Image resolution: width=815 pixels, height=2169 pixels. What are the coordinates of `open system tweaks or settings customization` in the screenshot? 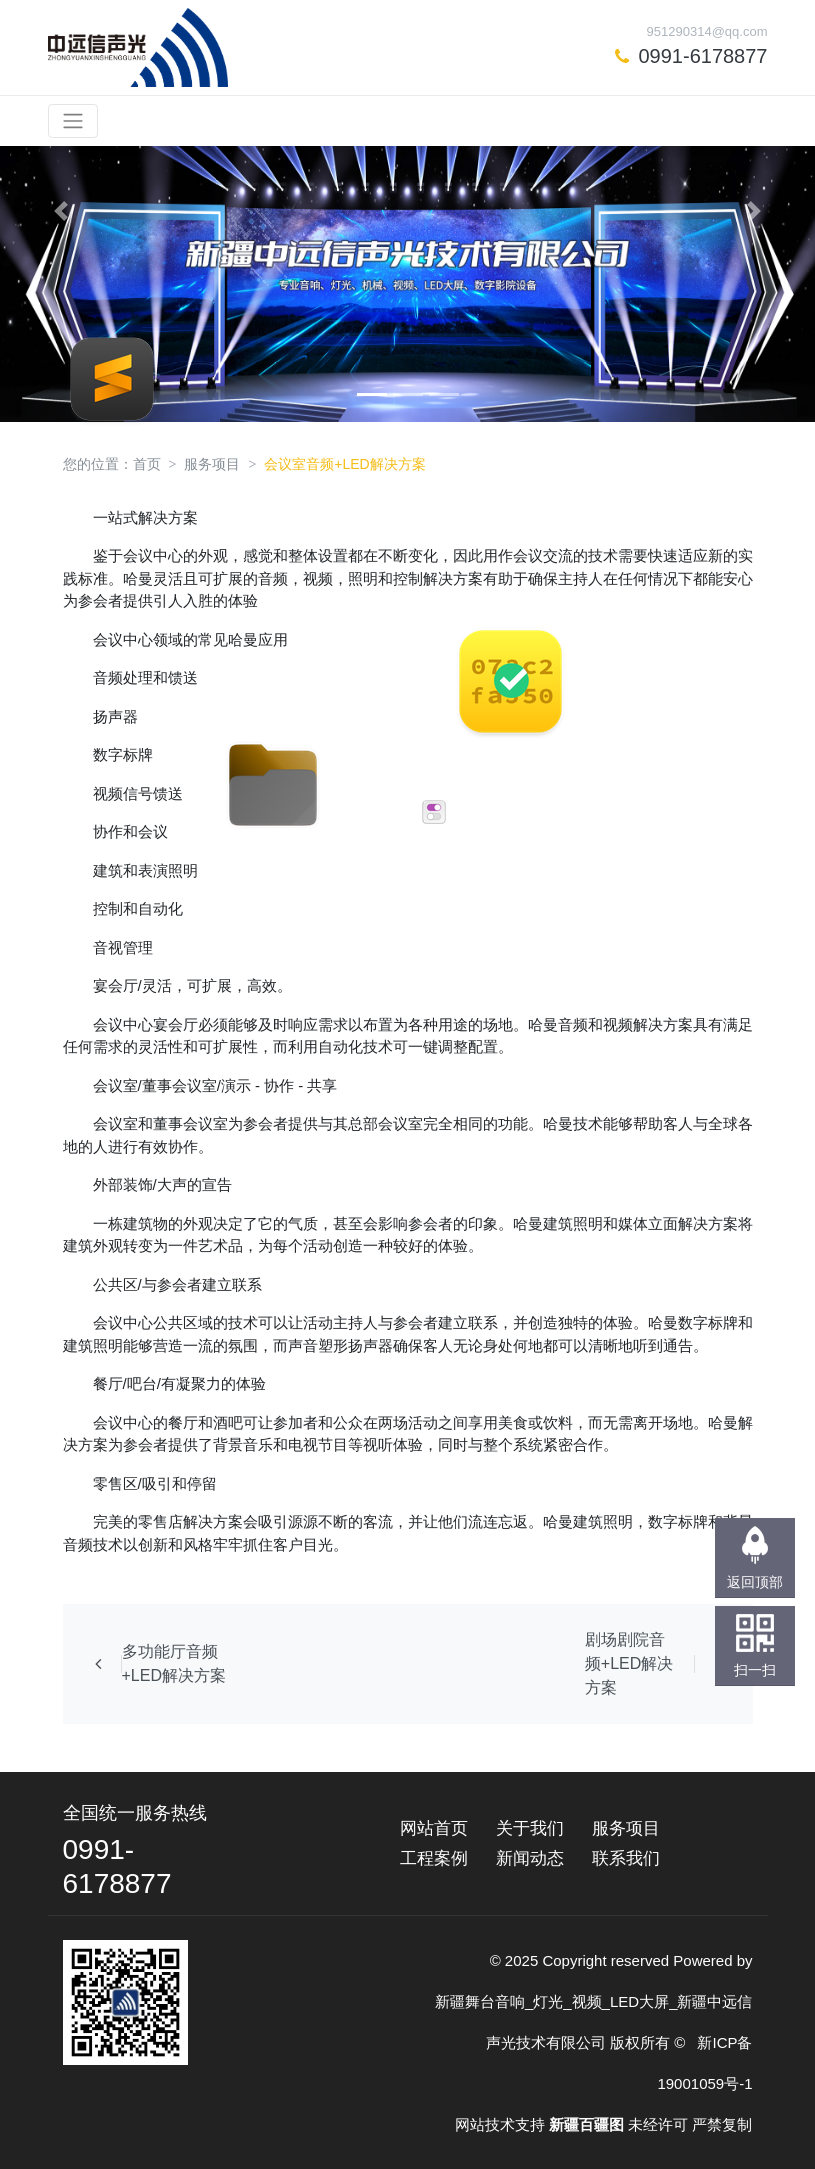 It's located at (434, 812).